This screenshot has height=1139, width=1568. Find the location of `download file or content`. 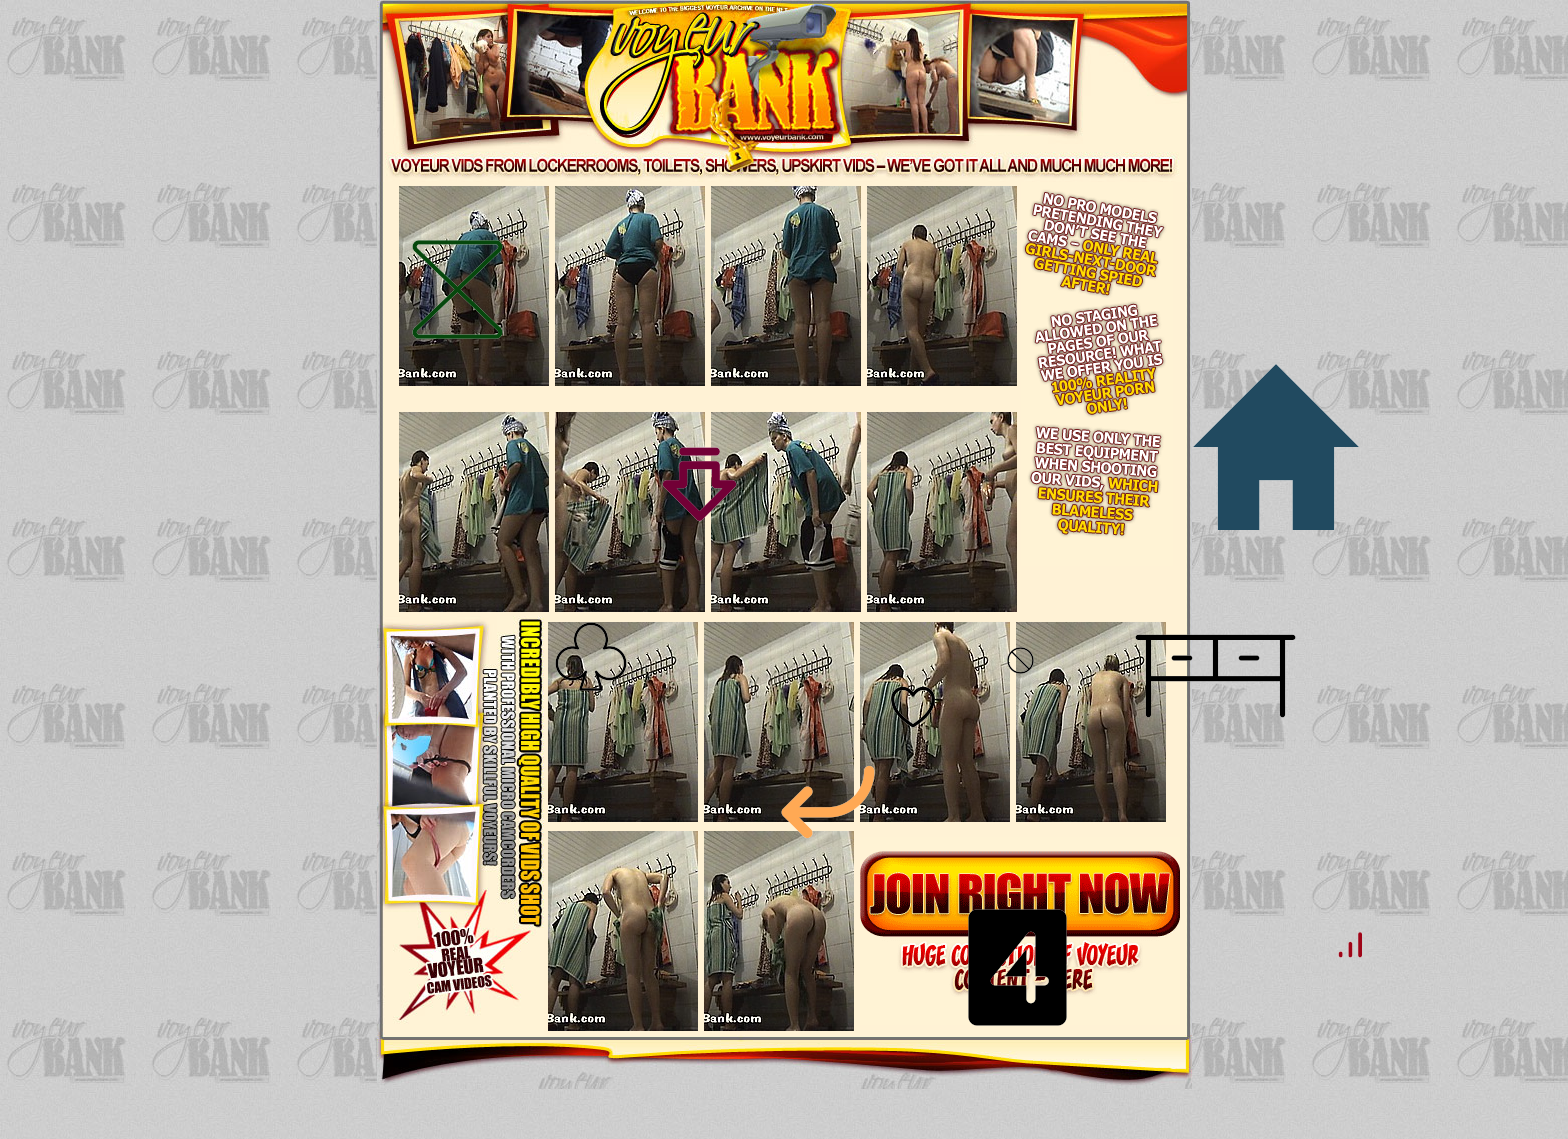

download file or content is located at coordinates (699, 481).